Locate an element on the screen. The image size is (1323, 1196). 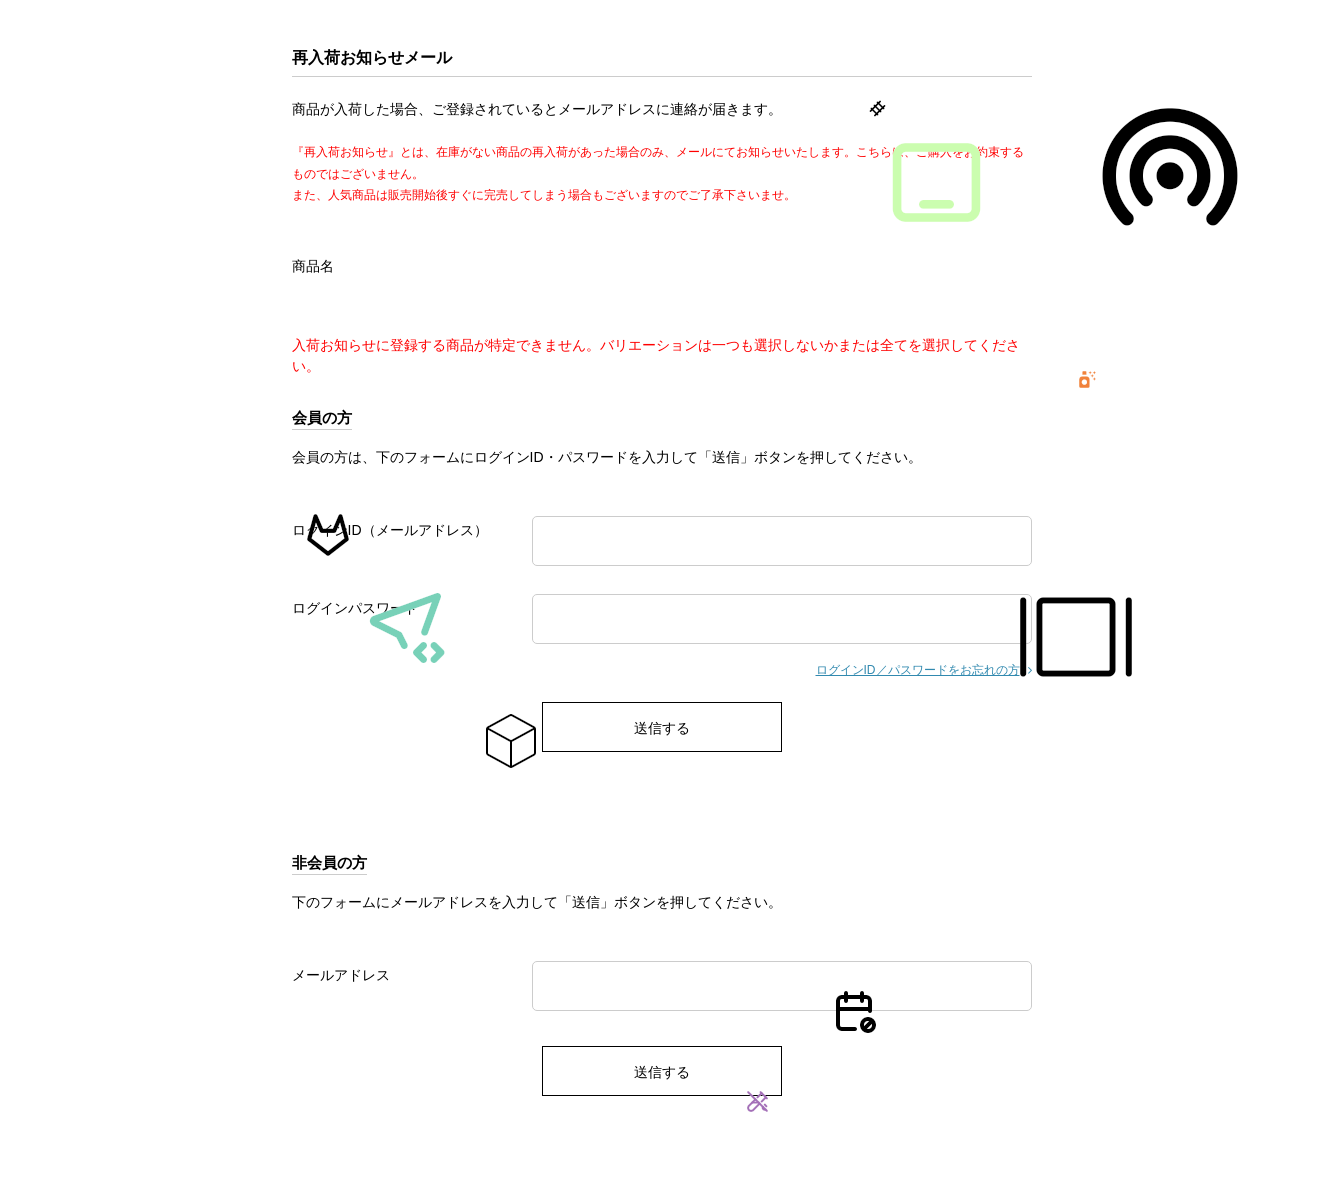
link to GitLab repository is located at coordinates (328, 535).